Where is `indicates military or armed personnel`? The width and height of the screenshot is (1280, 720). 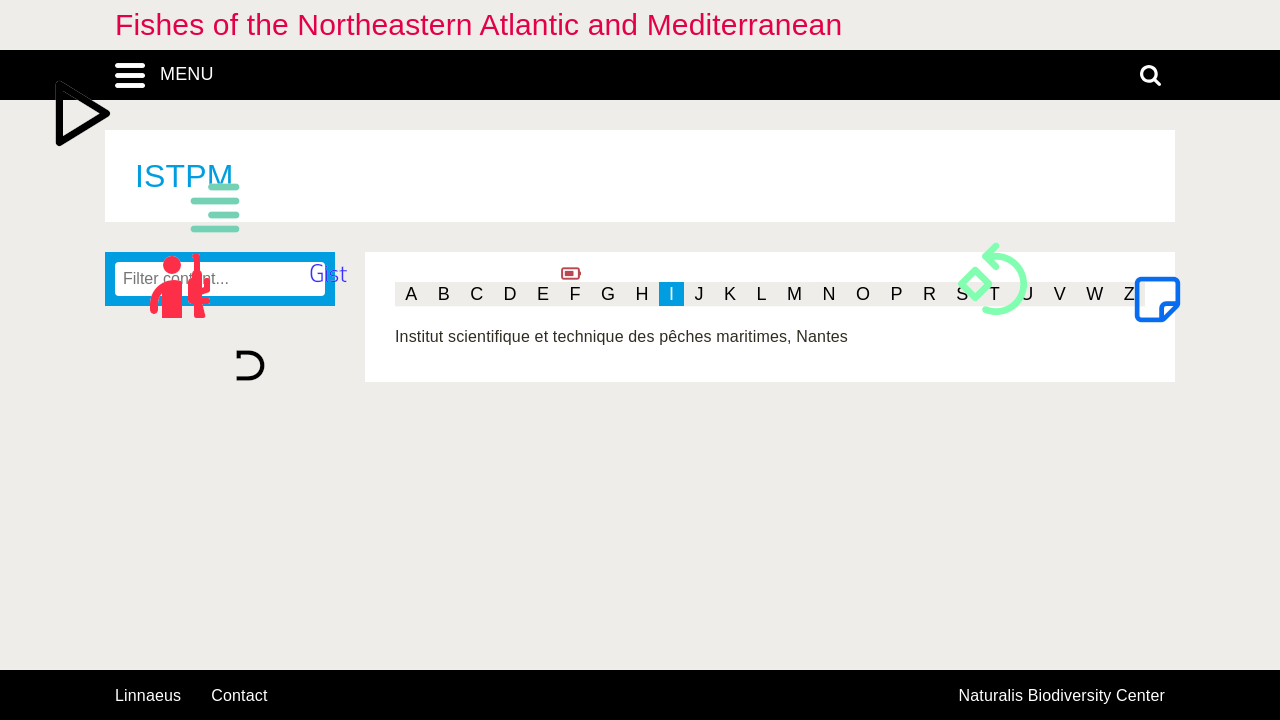 indicates military or armed personnel is located at coordinates (178, 286).